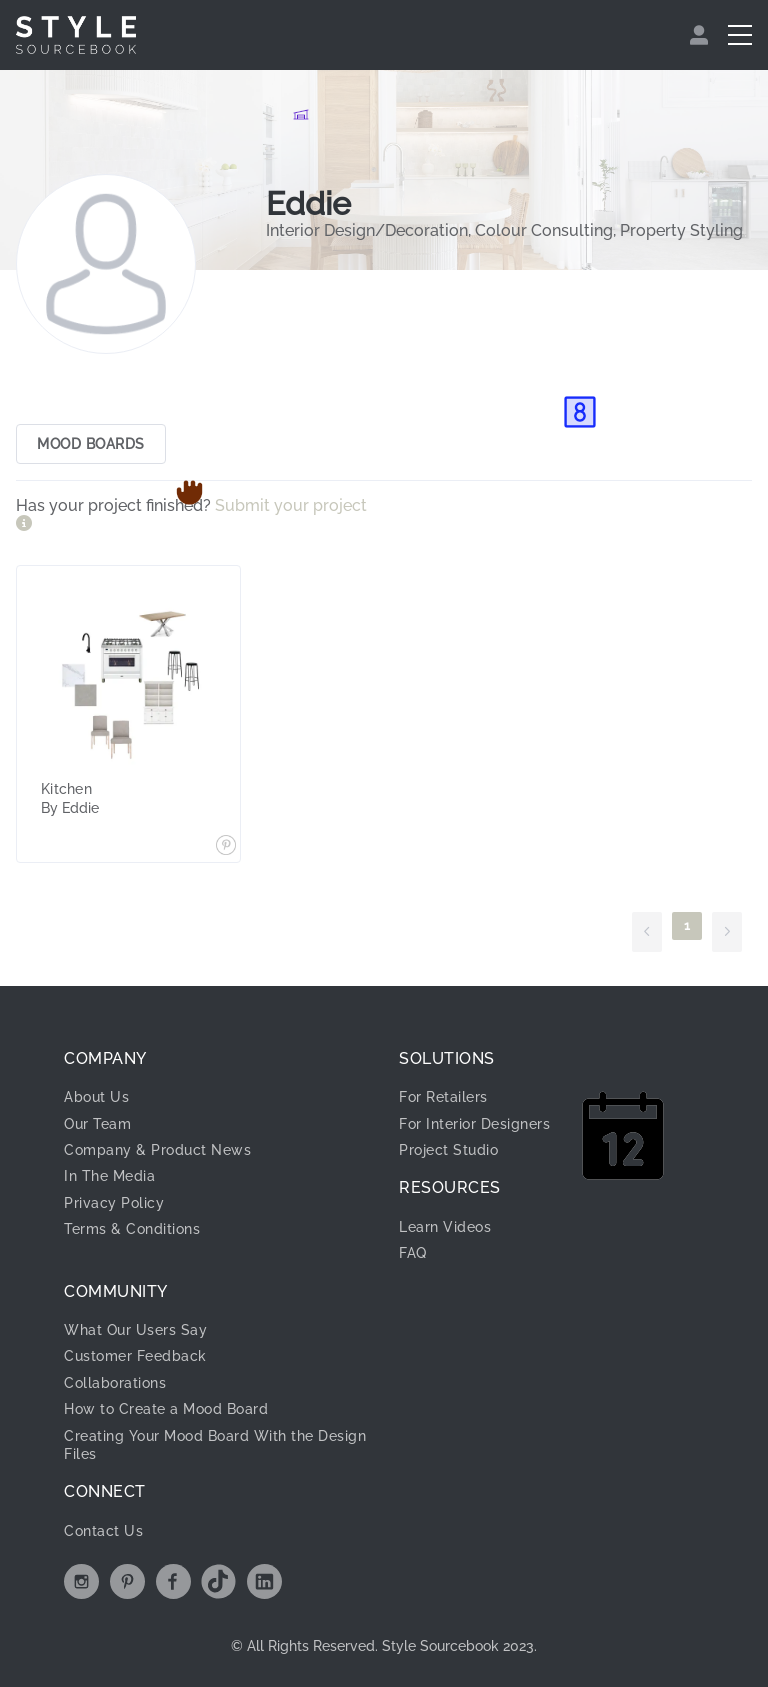 The height and width of the screenshot is (1687, 768). What do you see at coordinates (623, 1139) in the screenshot?
I see `open calendar or date picker` at bounding box center [623, 1139].